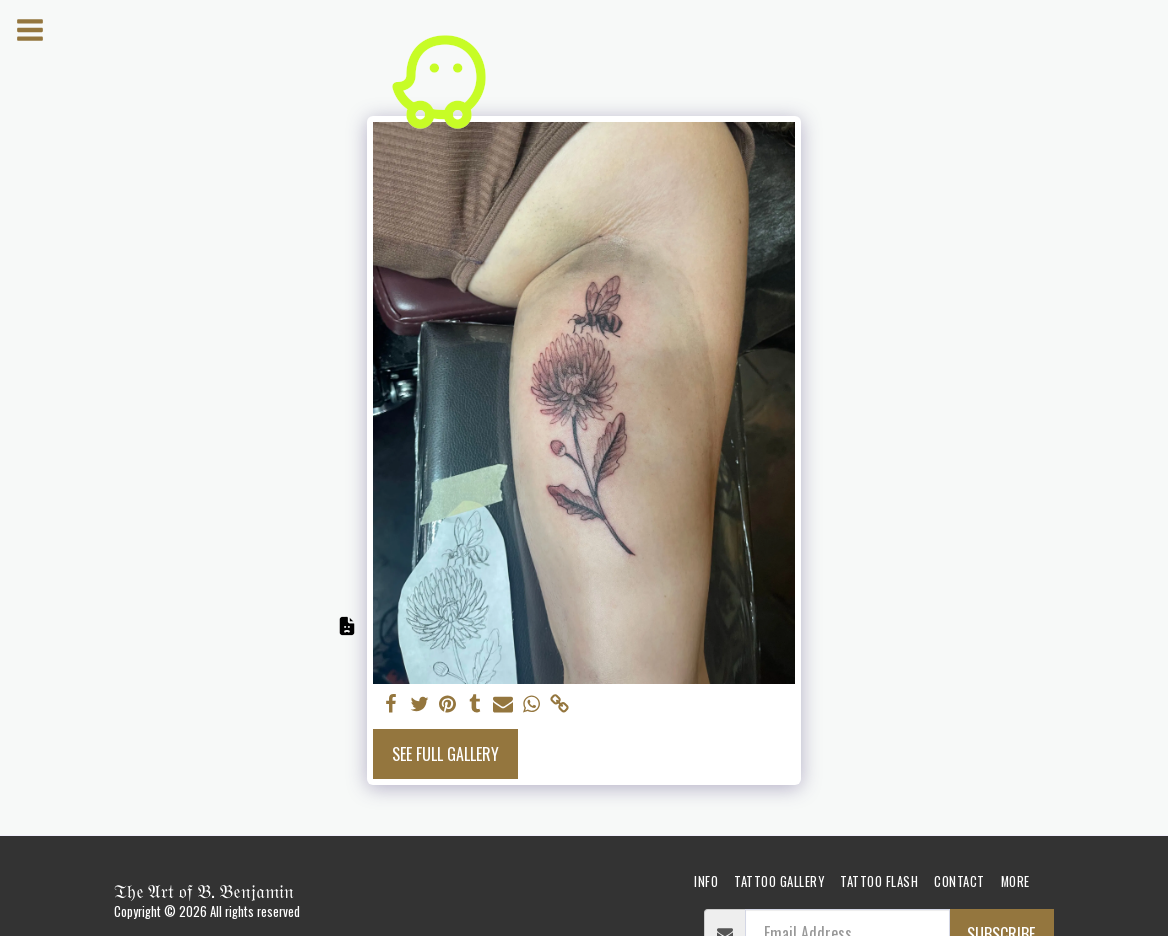 Image resolution: width=1168 pixels, height=936 pixels. I want to click on indicates a file error or problem, so click(347, 626).